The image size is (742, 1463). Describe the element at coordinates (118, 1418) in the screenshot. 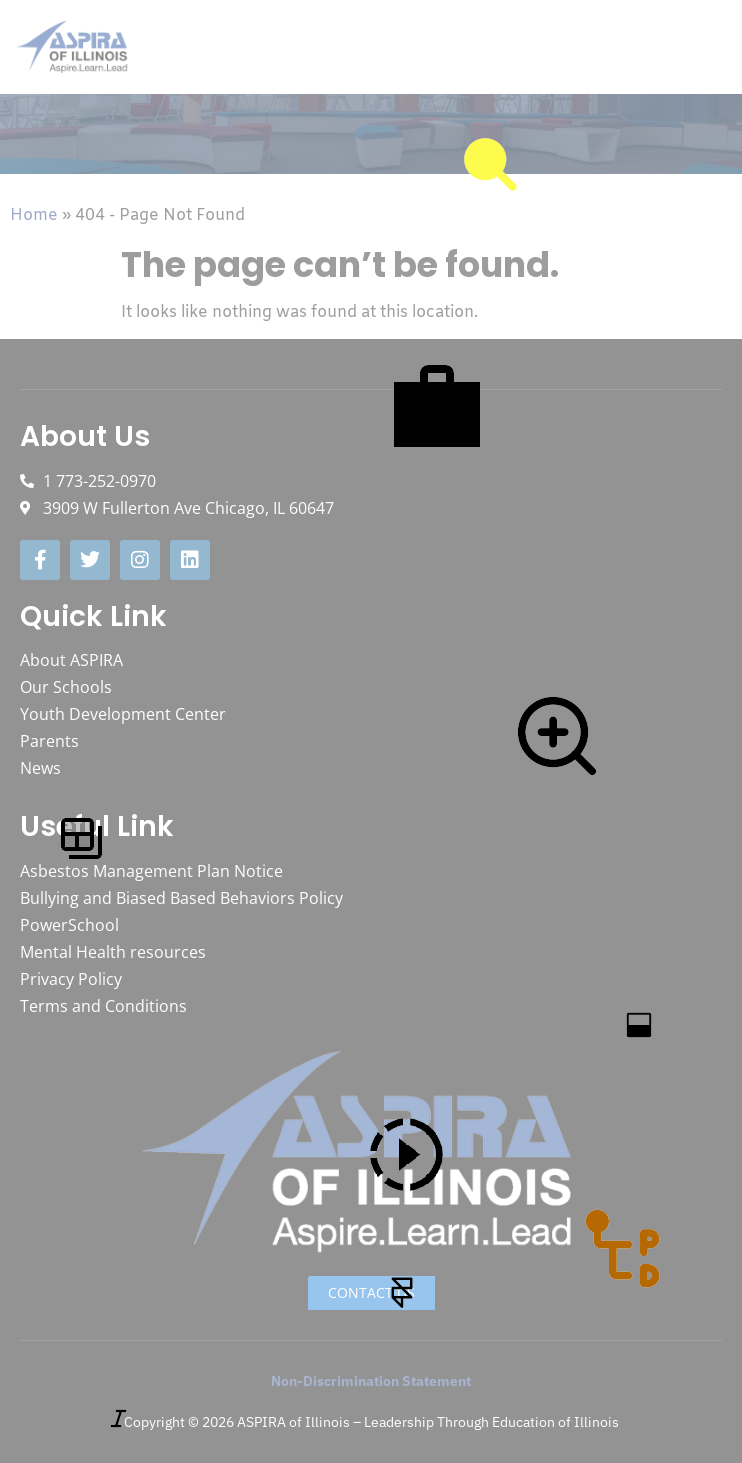

I see `apply italic formatting to selected text` at that location.